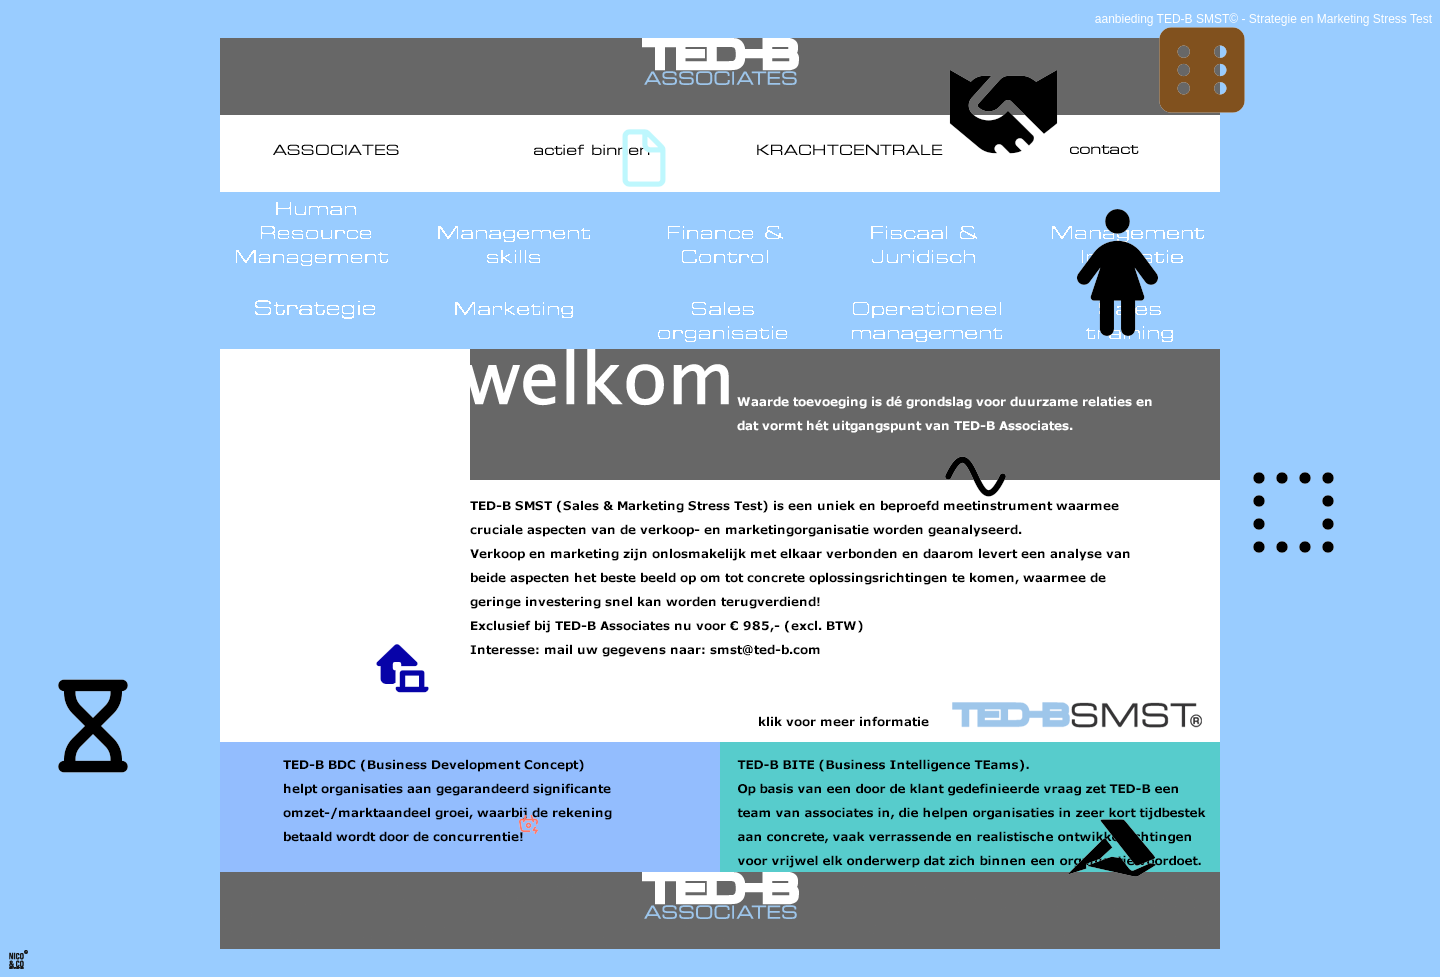 This screenshot has height=977, width=1440. What do you see at coordinates (1112, 848) in the screenshot?
I see `accusoft company logo` at bounding box center [1112, 848].